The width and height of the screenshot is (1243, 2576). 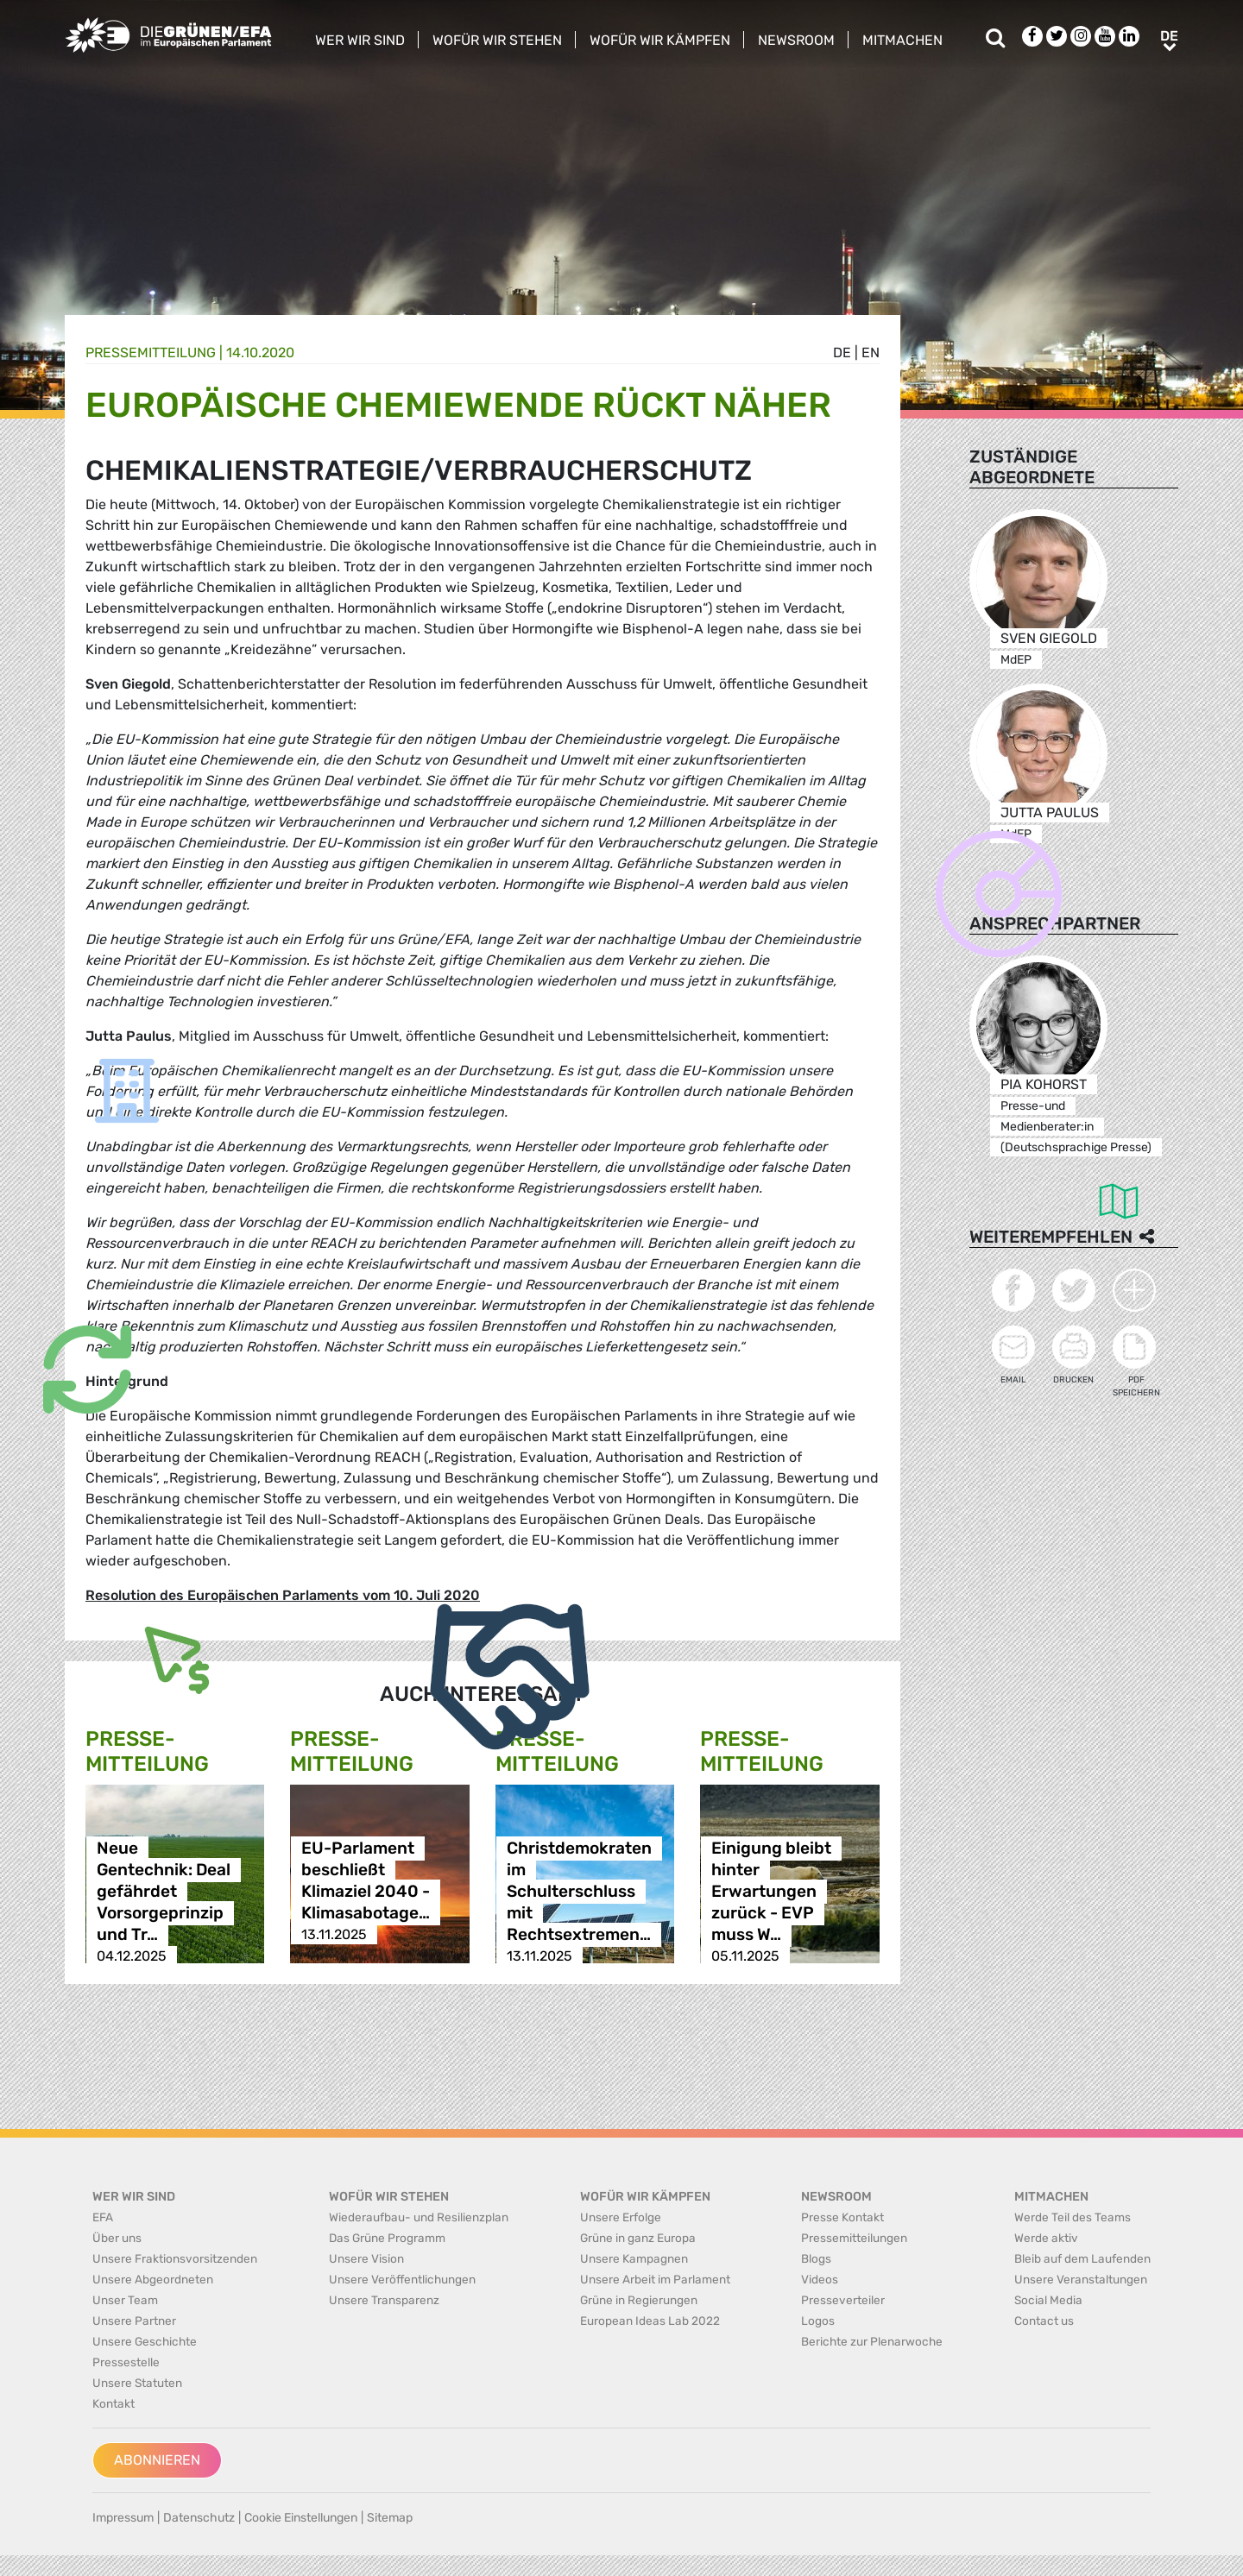 I want to click on view map or navigation, so click(x=1119, y=1201).